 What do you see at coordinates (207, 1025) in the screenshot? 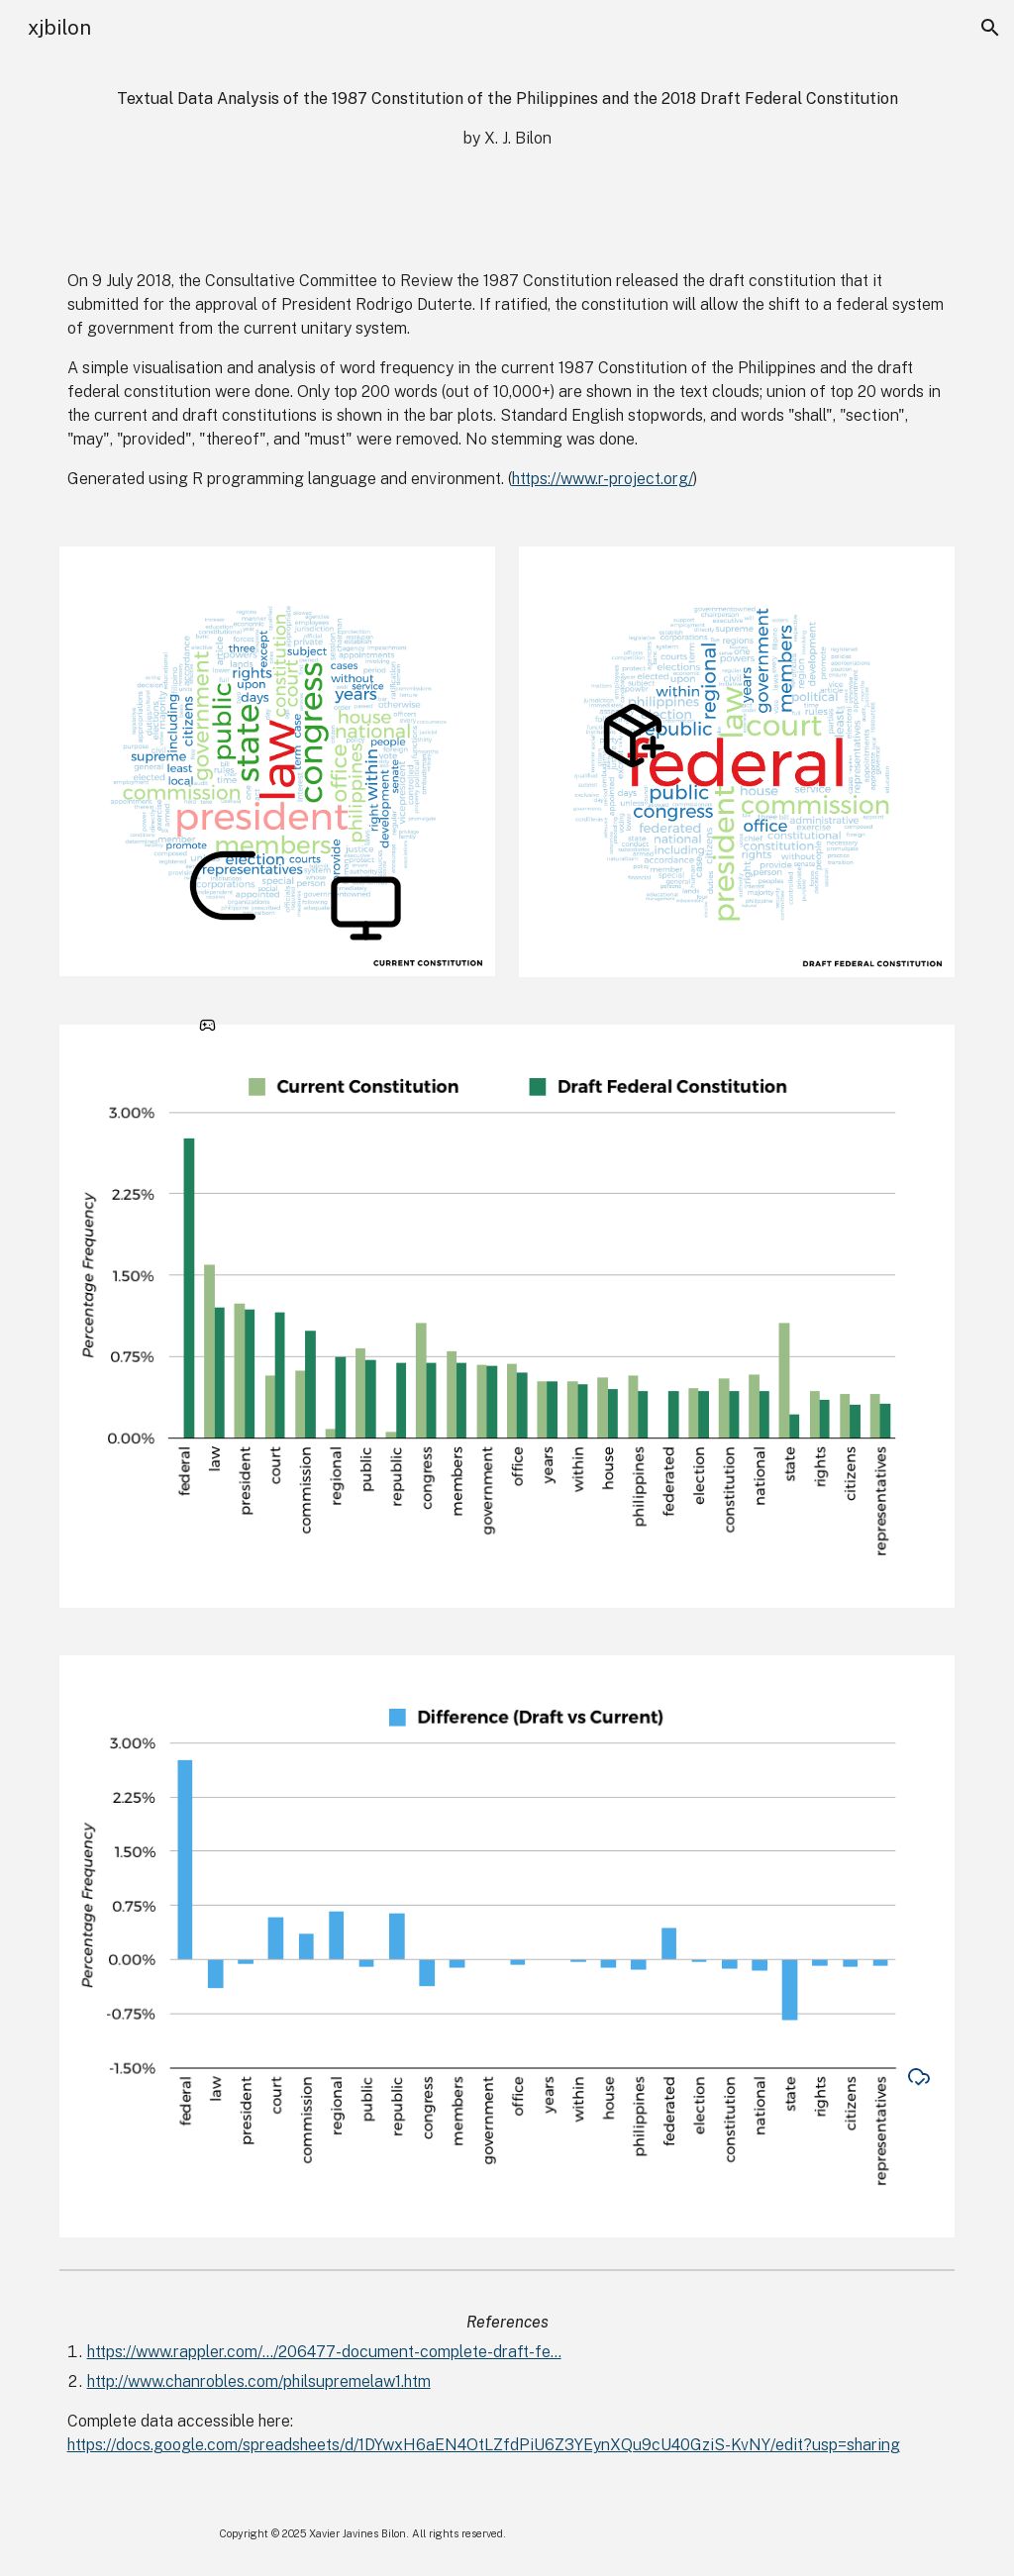
I see `access gaming or games section` at bounding box center [207, 1025].